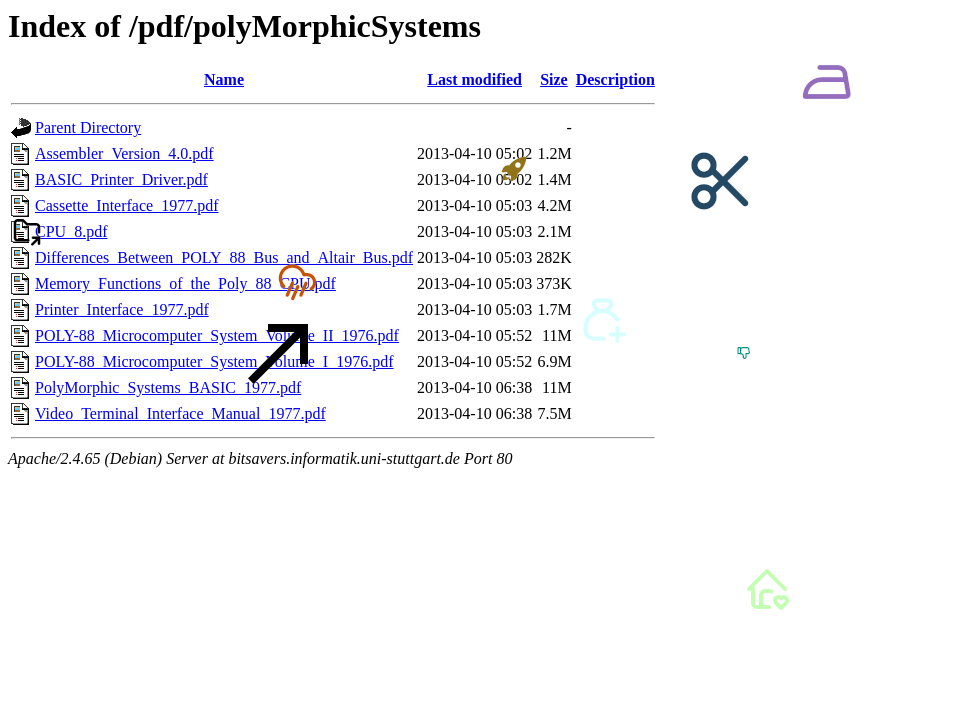  What do you see at coordinates (602, 319) in the screenshot?
I see `add funds to your balance` at bounding box center [602, 319].